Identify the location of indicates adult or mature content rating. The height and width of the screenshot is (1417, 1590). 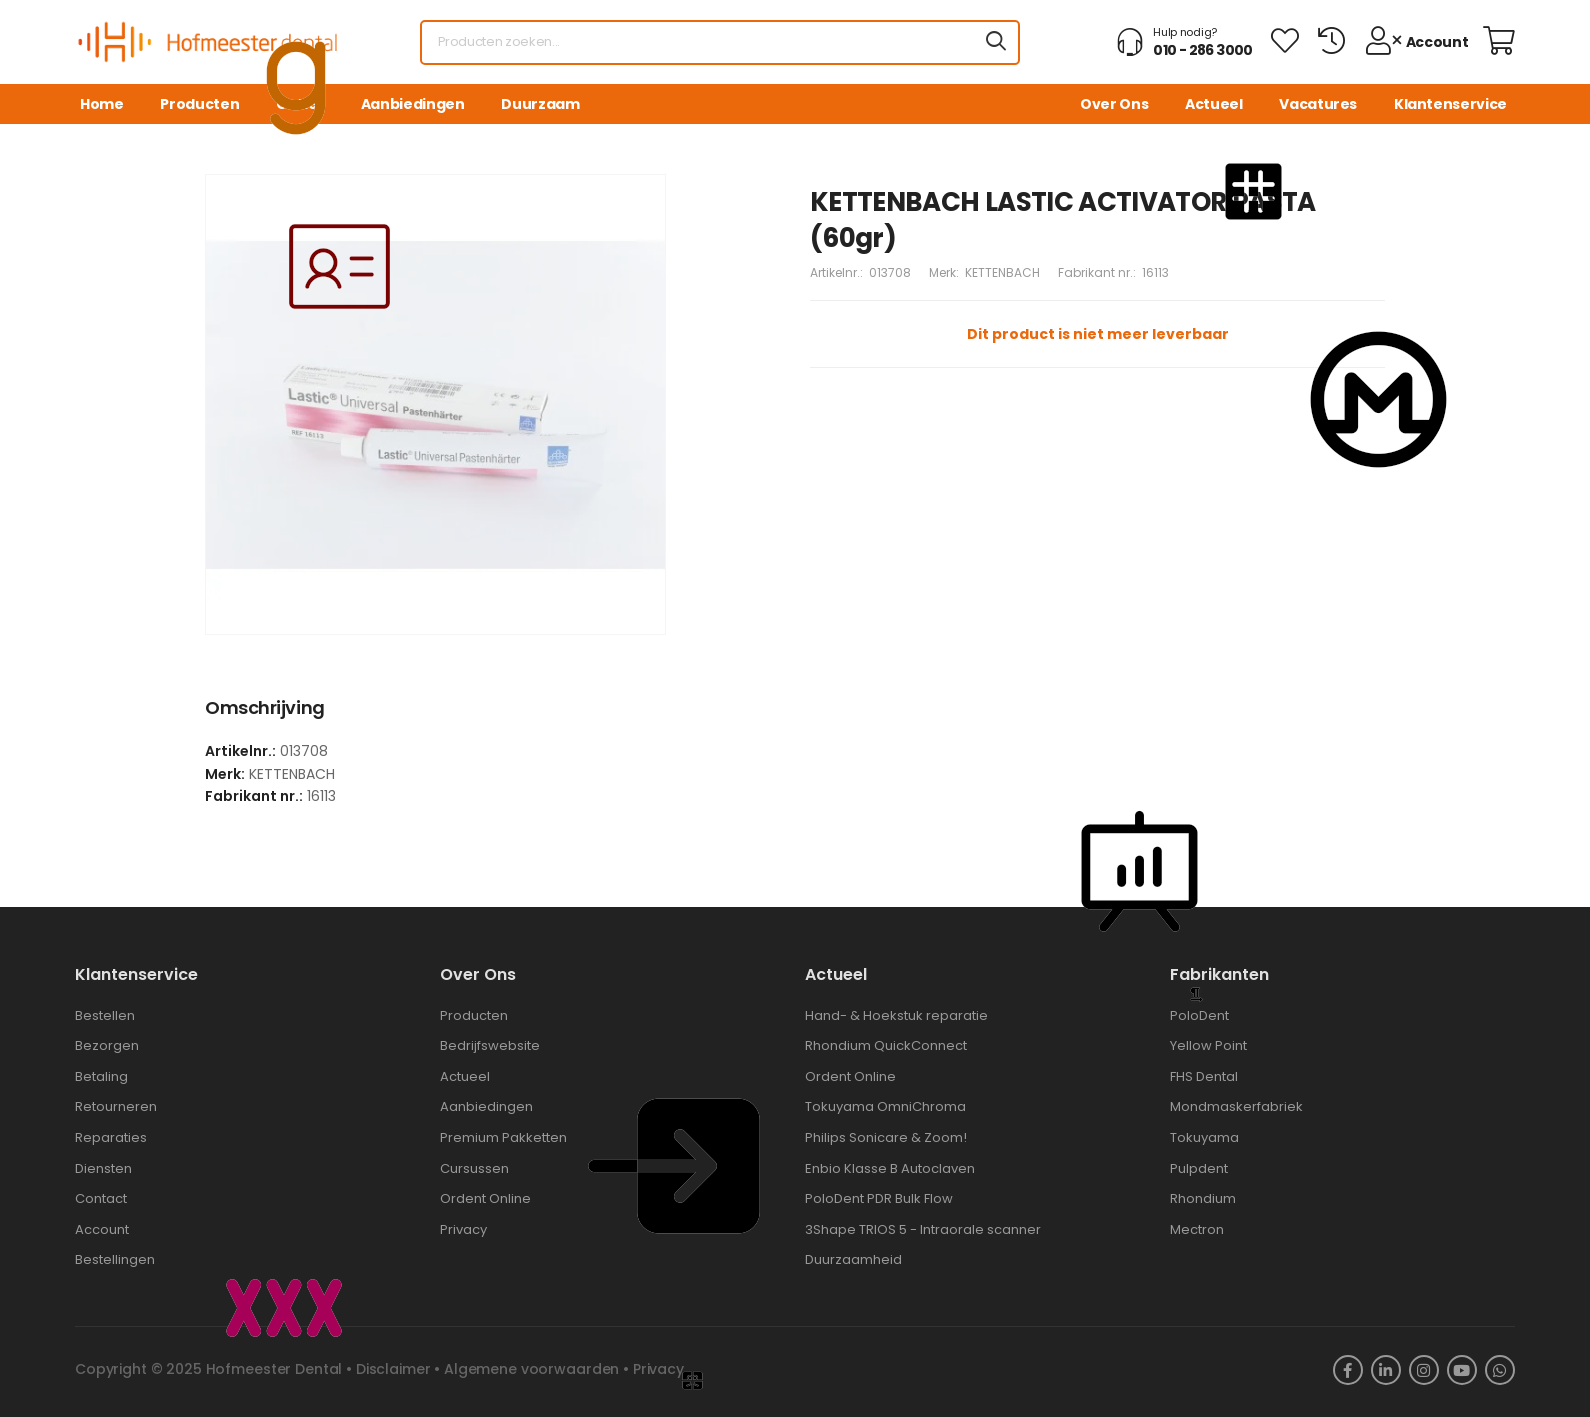
(284, 1308).